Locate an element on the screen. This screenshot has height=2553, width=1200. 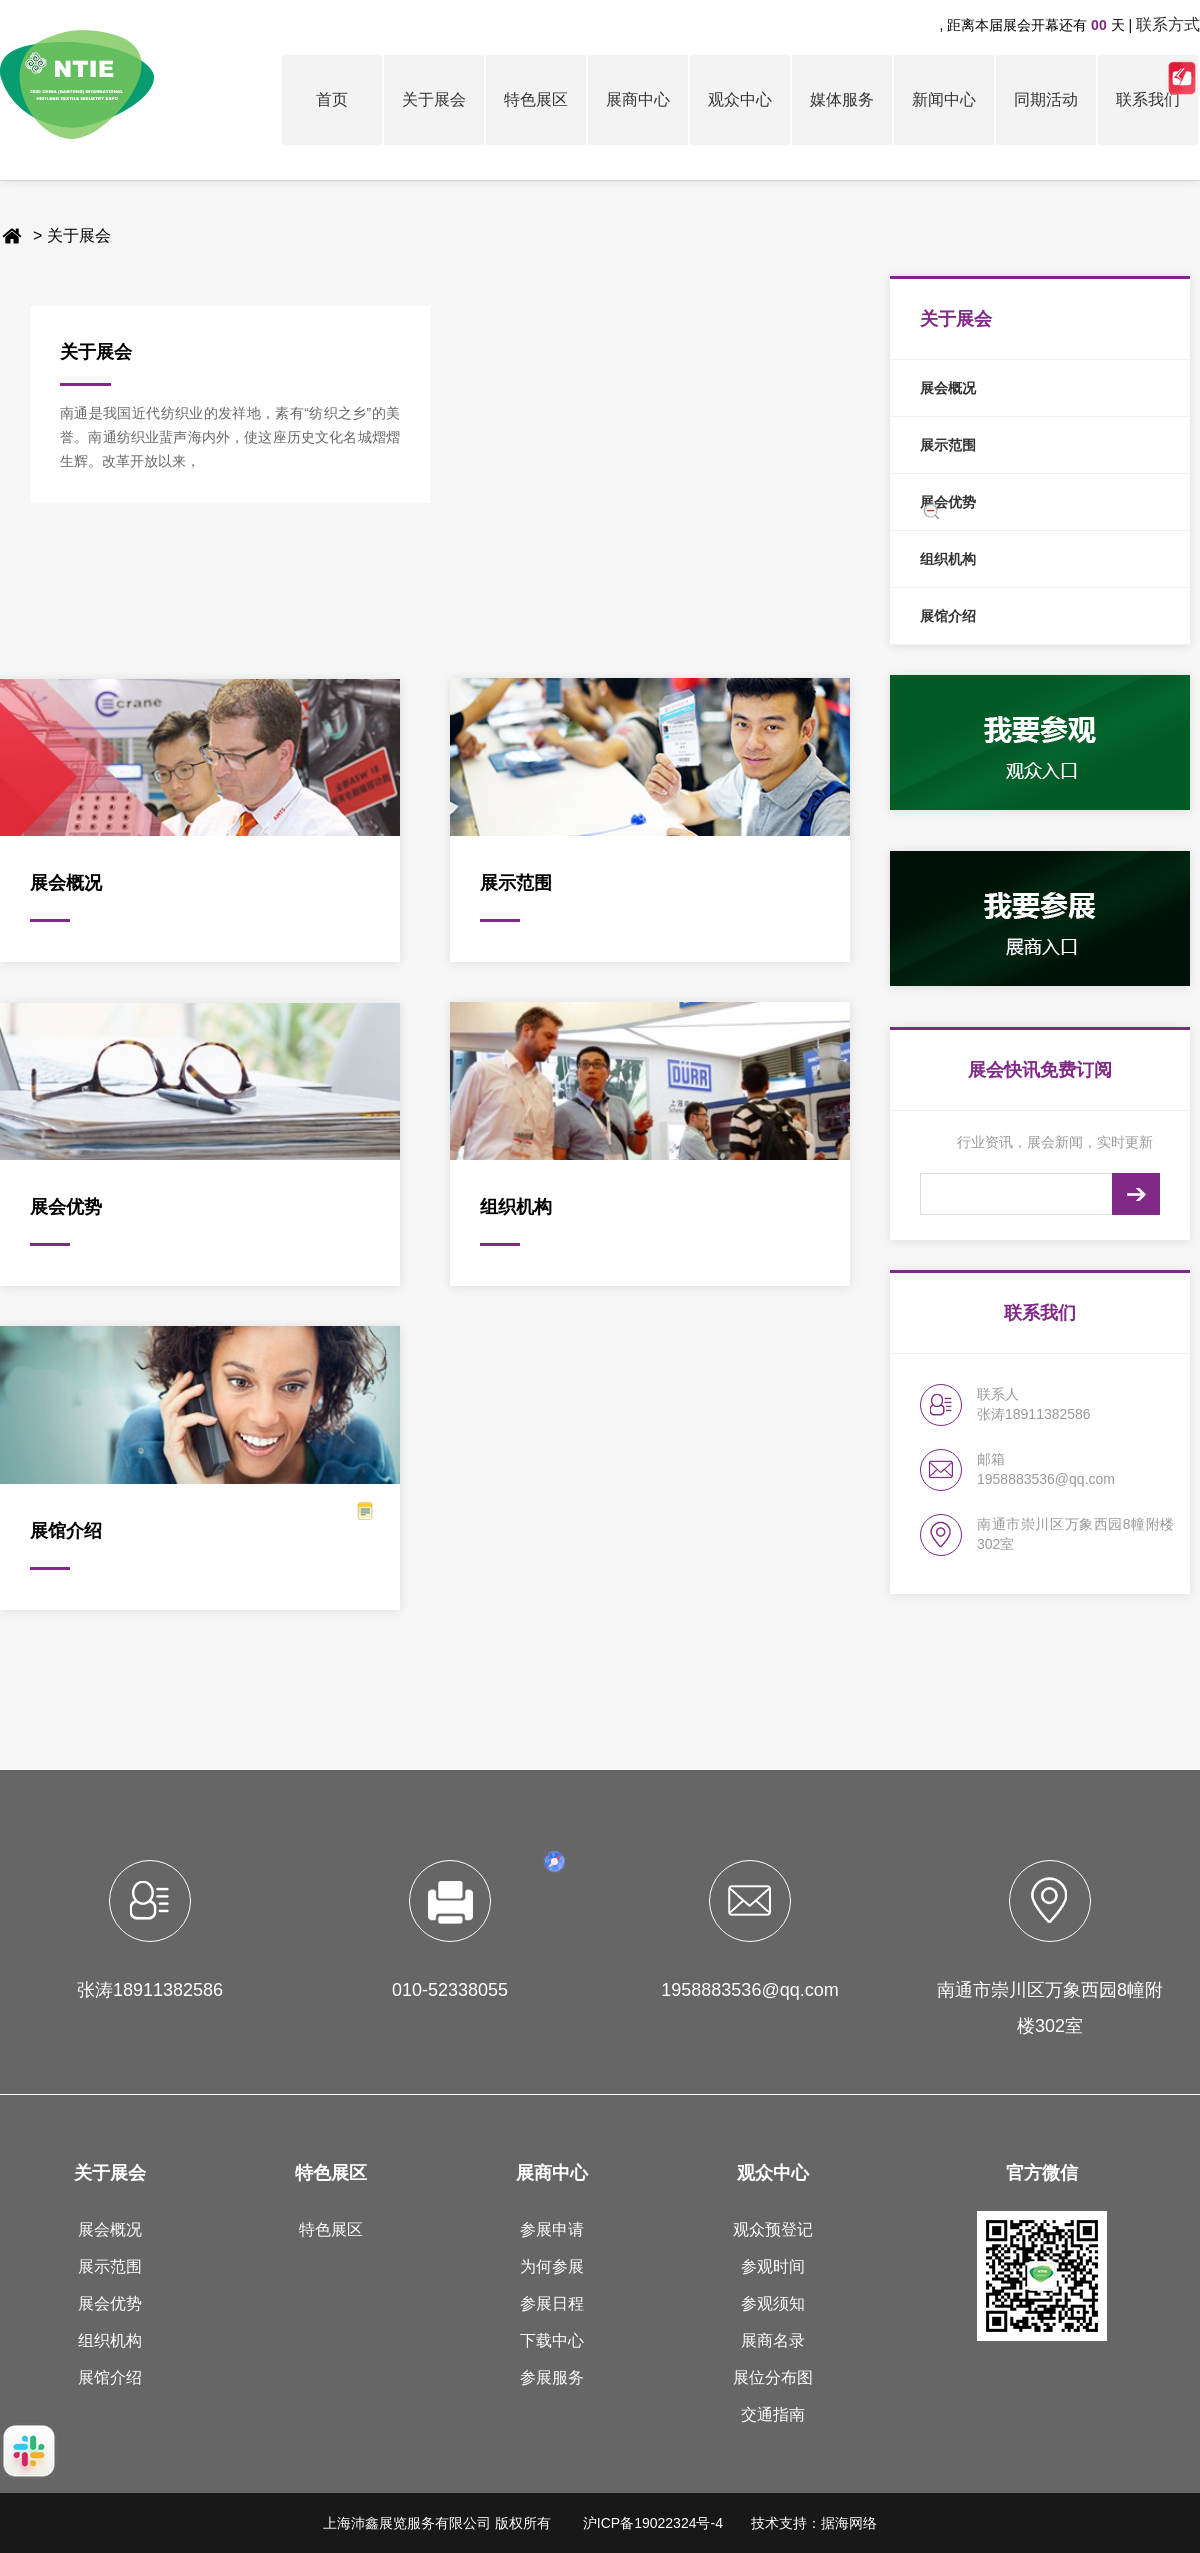
open the notes application is located at coordinates (365, 1511).